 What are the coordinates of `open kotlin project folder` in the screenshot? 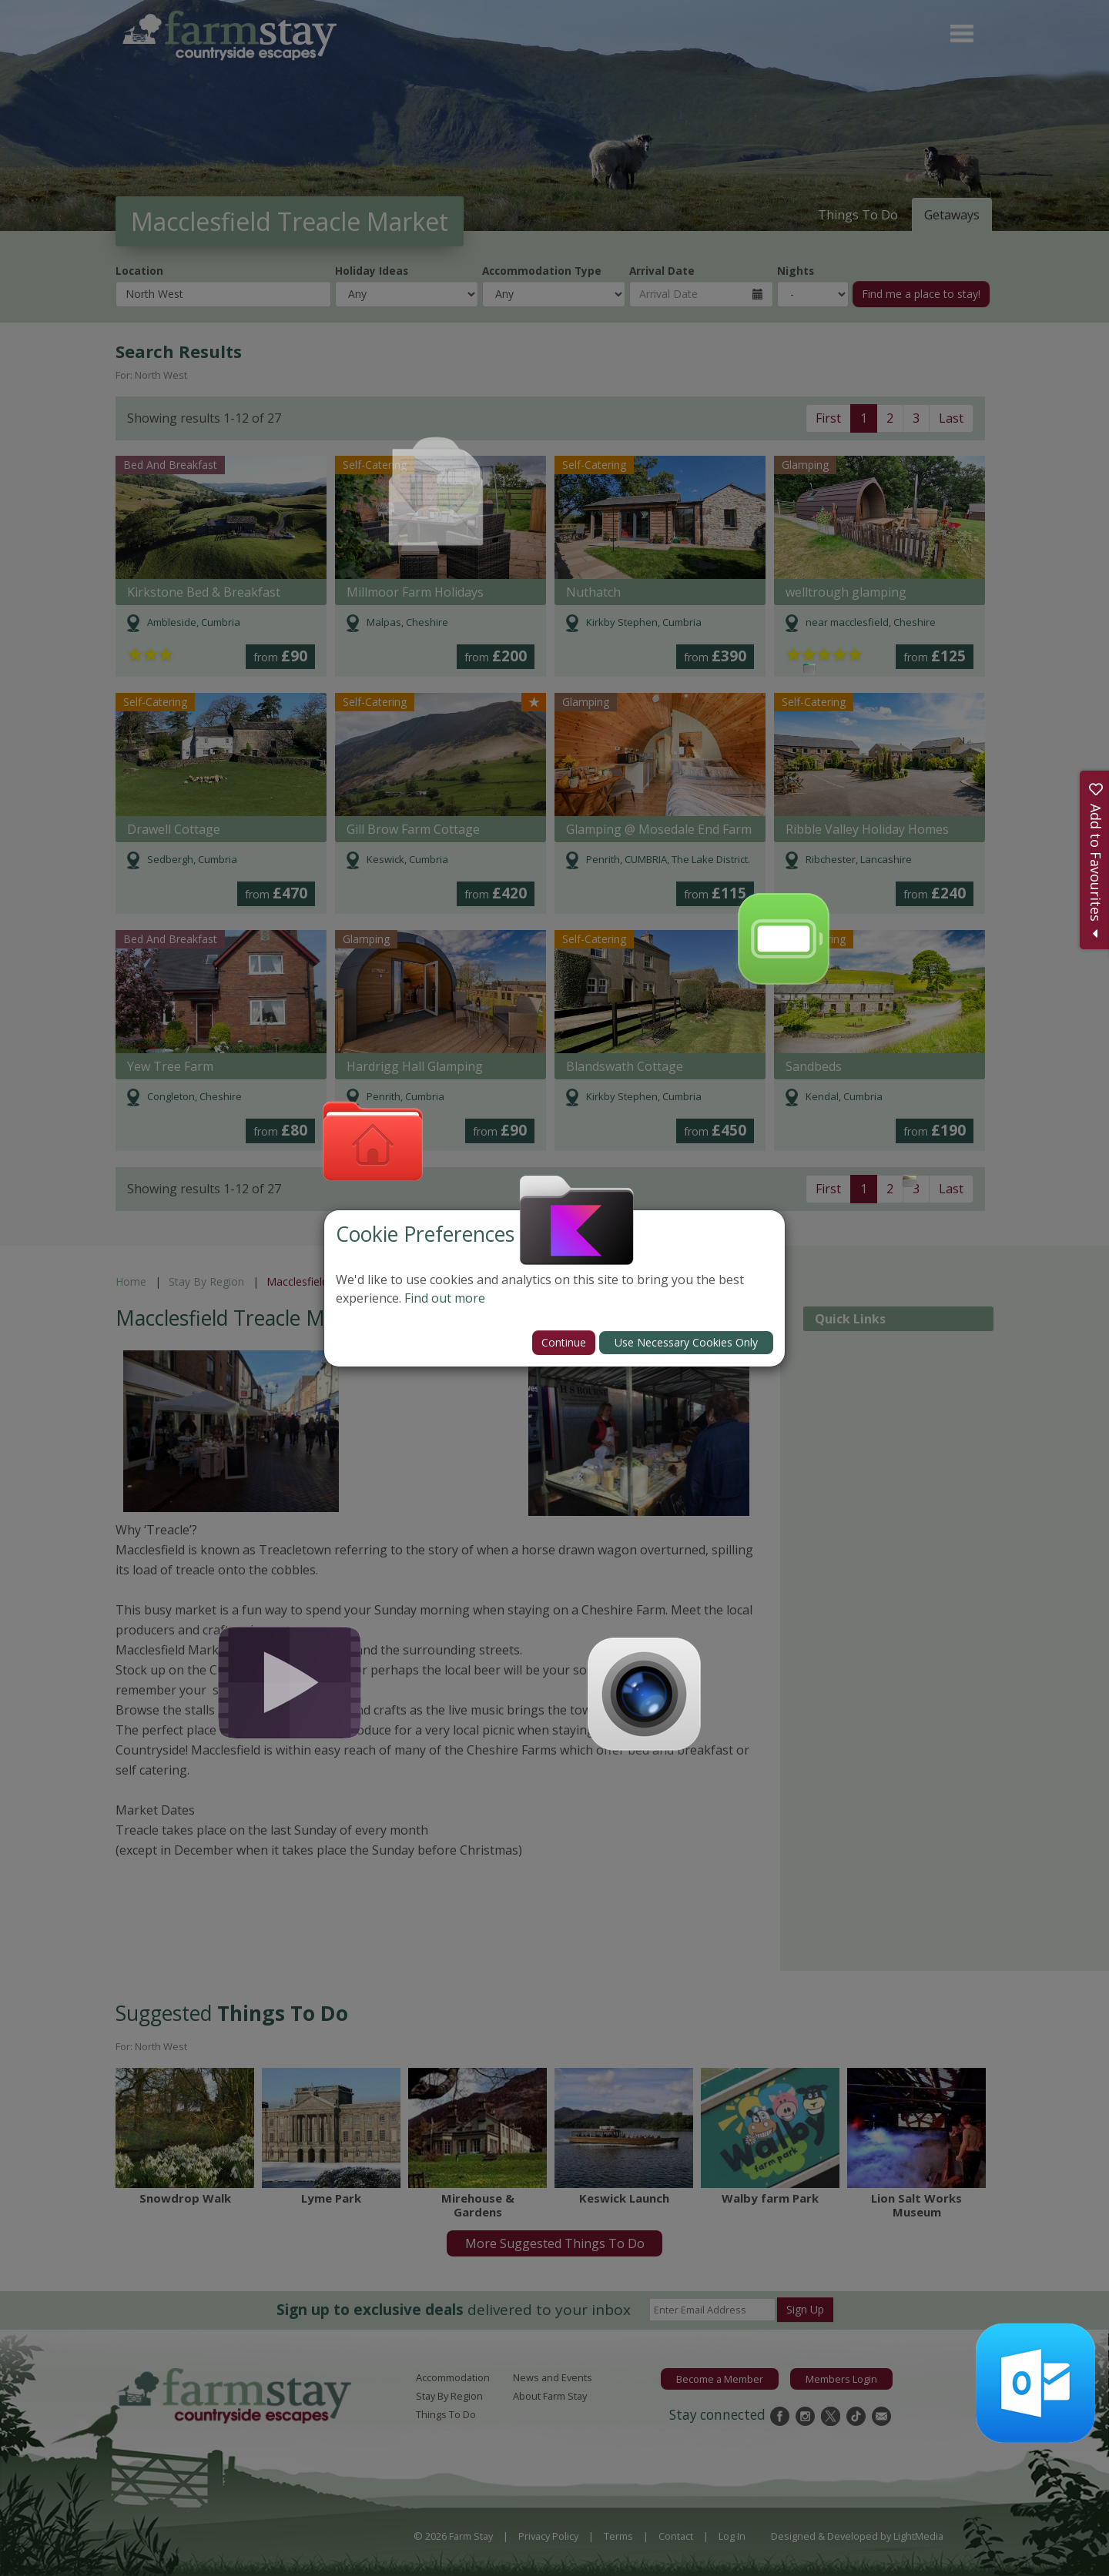 It's located at (576, 1223).